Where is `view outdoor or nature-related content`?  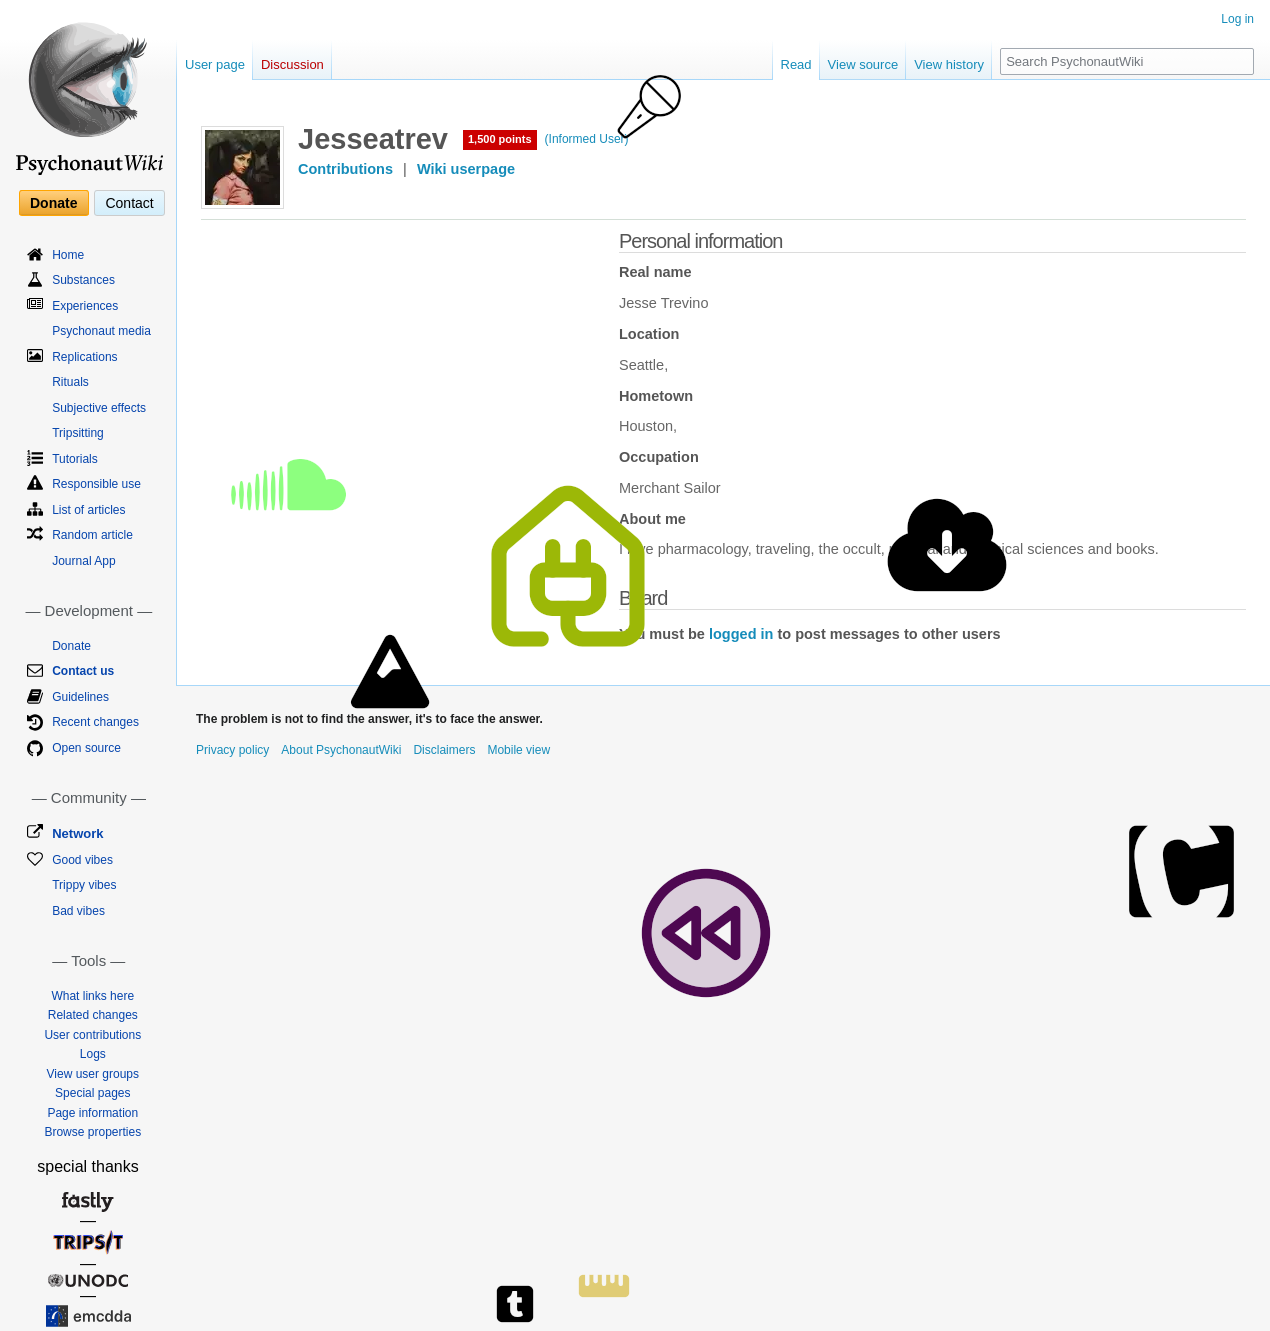 view outdoor or nature-related content is located at coordinates (390, 674).